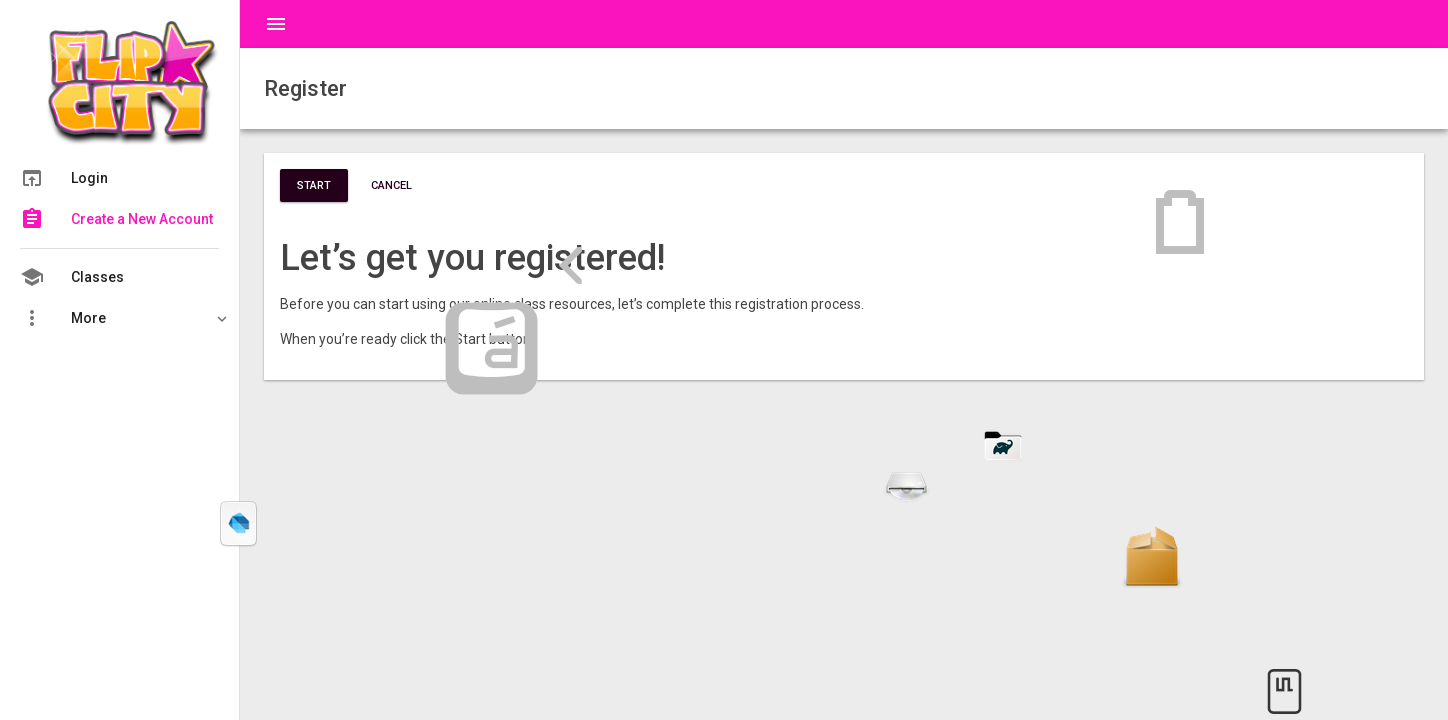  Describe the element at coordinates (238, 523) in the screenshot. I see `a dart programming language source file` at that location.